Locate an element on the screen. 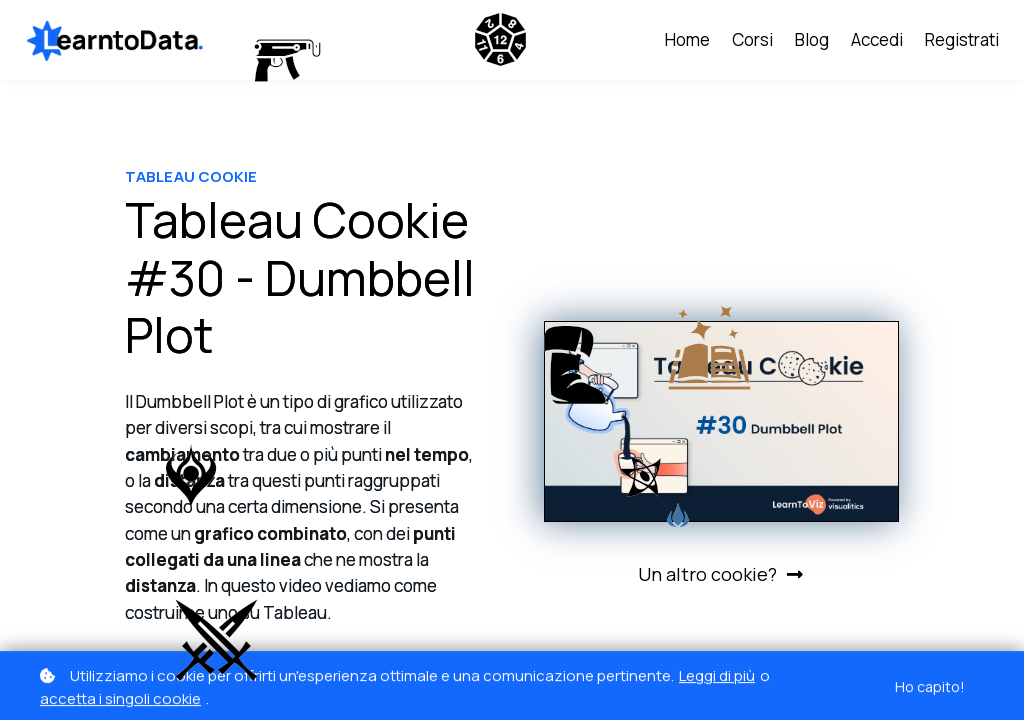 This screenshot has width=1024, height=720. select skorpion submachine gun in weapon loadout is located at coordinates (287, 60).